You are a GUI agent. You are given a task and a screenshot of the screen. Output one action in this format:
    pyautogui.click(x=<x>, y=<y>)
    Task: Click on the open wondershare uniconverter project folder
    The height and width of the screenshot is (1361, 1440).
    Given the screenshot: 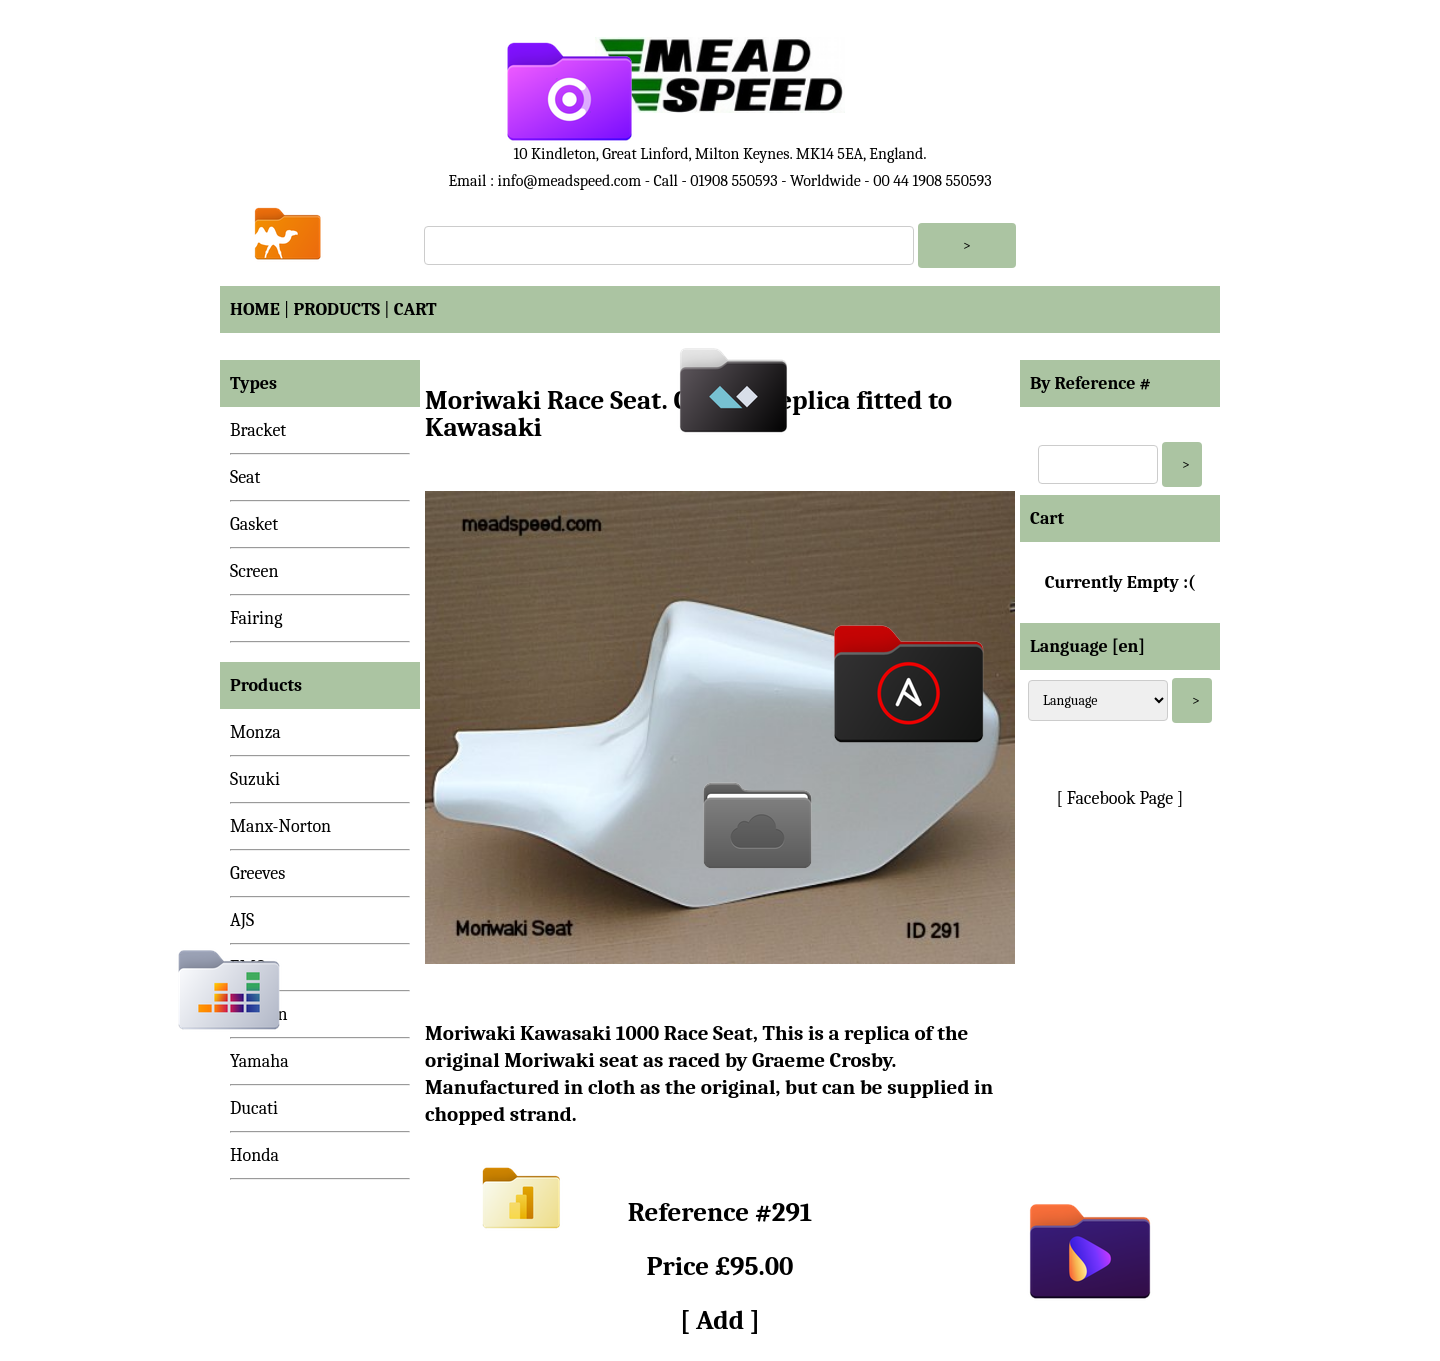 What is the action you would take?
    pyautogui.click(x=1089, y=1254)
    